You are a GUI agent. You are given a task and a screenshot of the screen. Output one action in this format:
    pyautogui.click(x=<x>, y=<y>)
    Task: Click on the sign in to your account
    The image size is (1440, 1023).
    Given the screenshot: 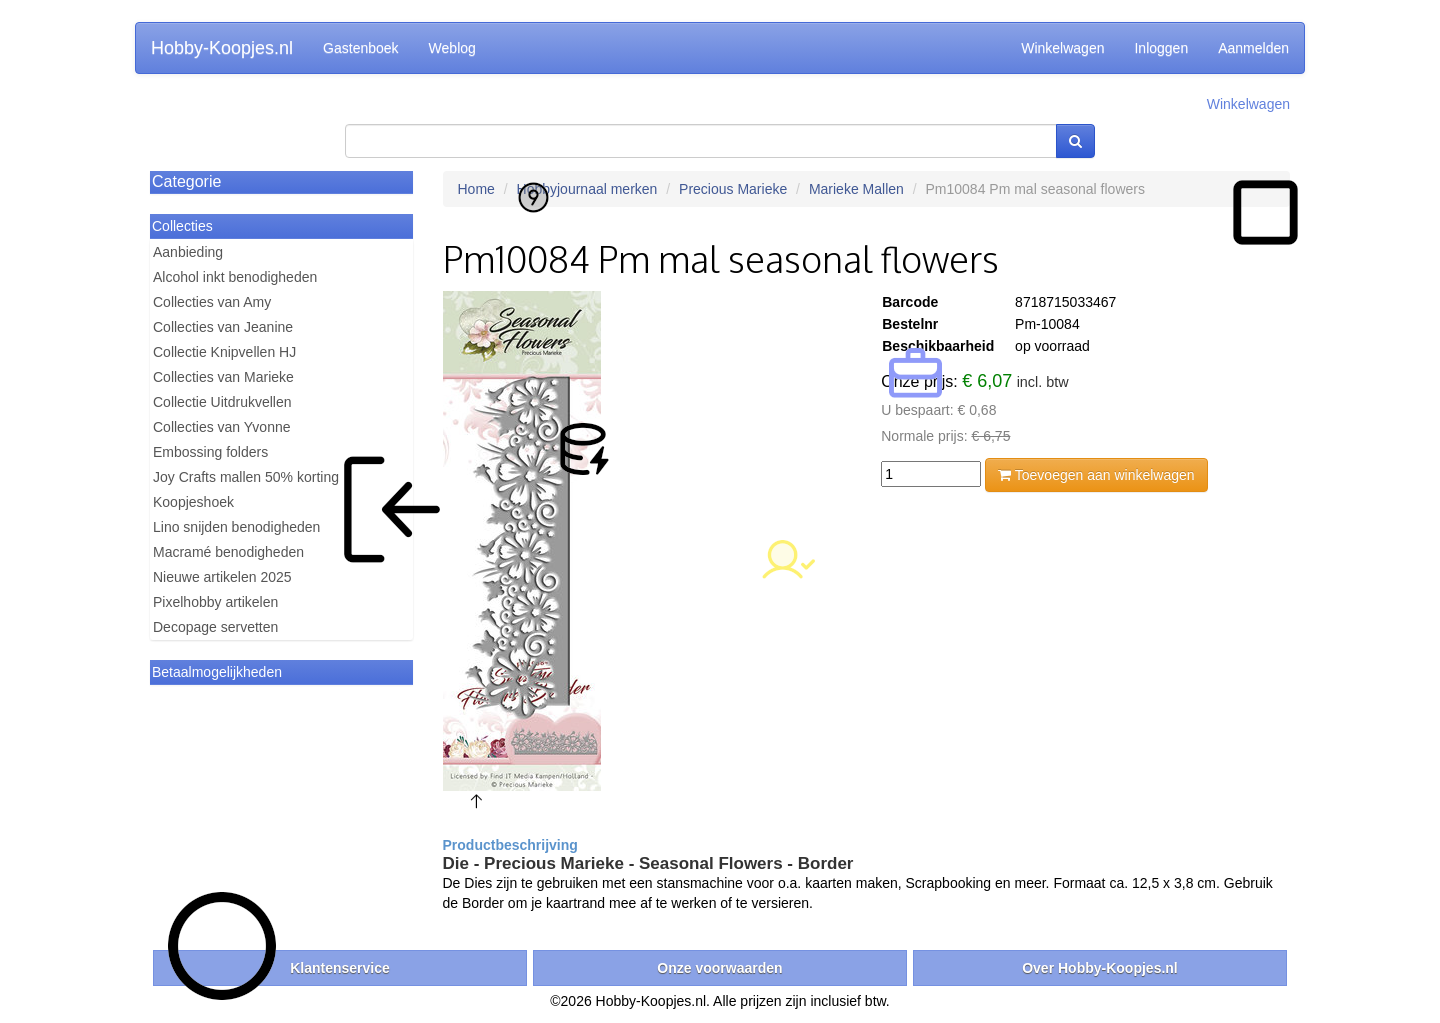 What is the action you would take?
    pyautogui.click(x=389, y=509)
    